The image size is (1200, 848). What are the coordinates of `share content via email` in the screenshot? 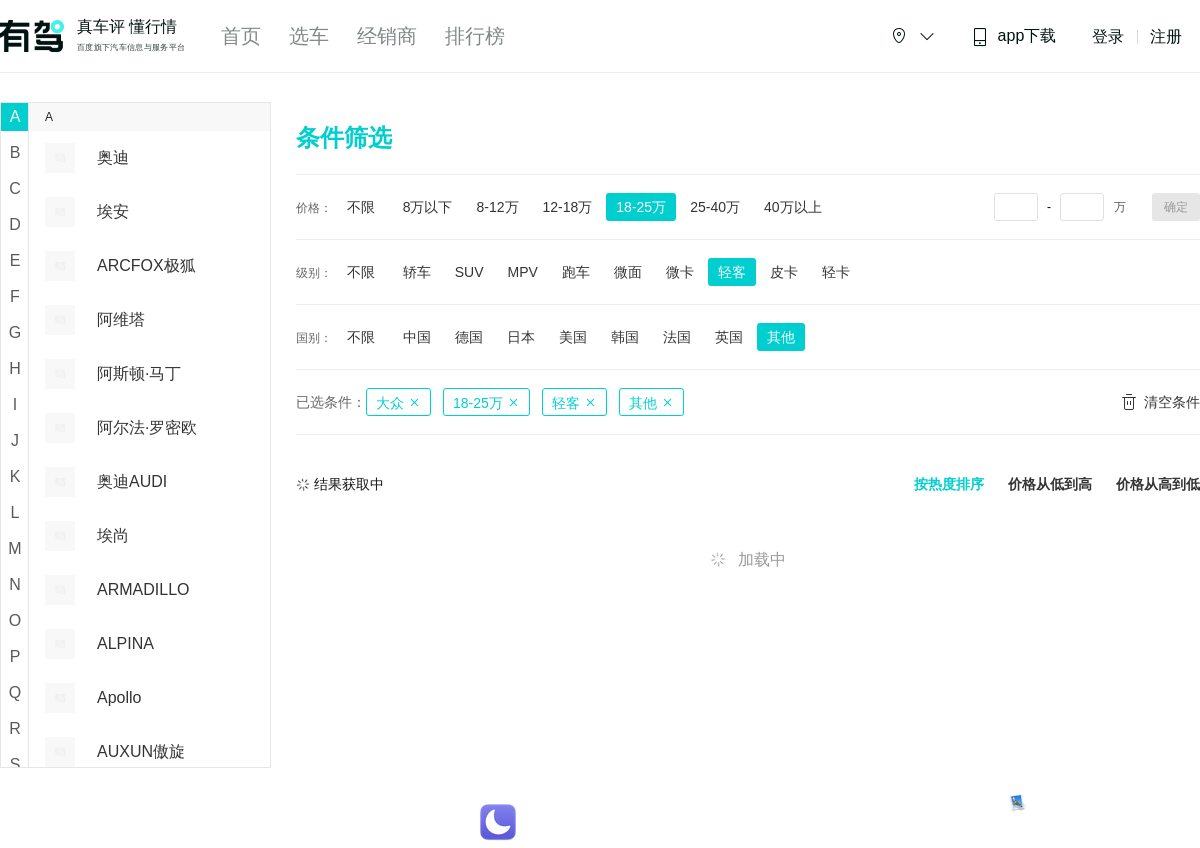 It's located at (1017, 802).